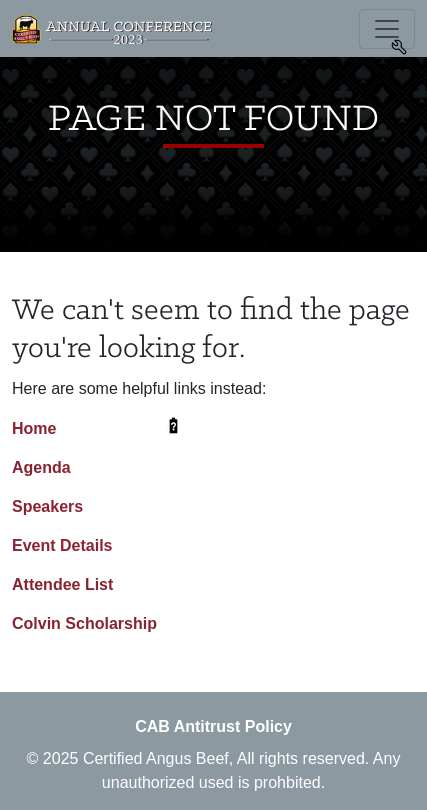  Describe the element at coordinates (173, 425) in the screenshot. I see `indicates battery status is unknown or cannot be detected` at that location.